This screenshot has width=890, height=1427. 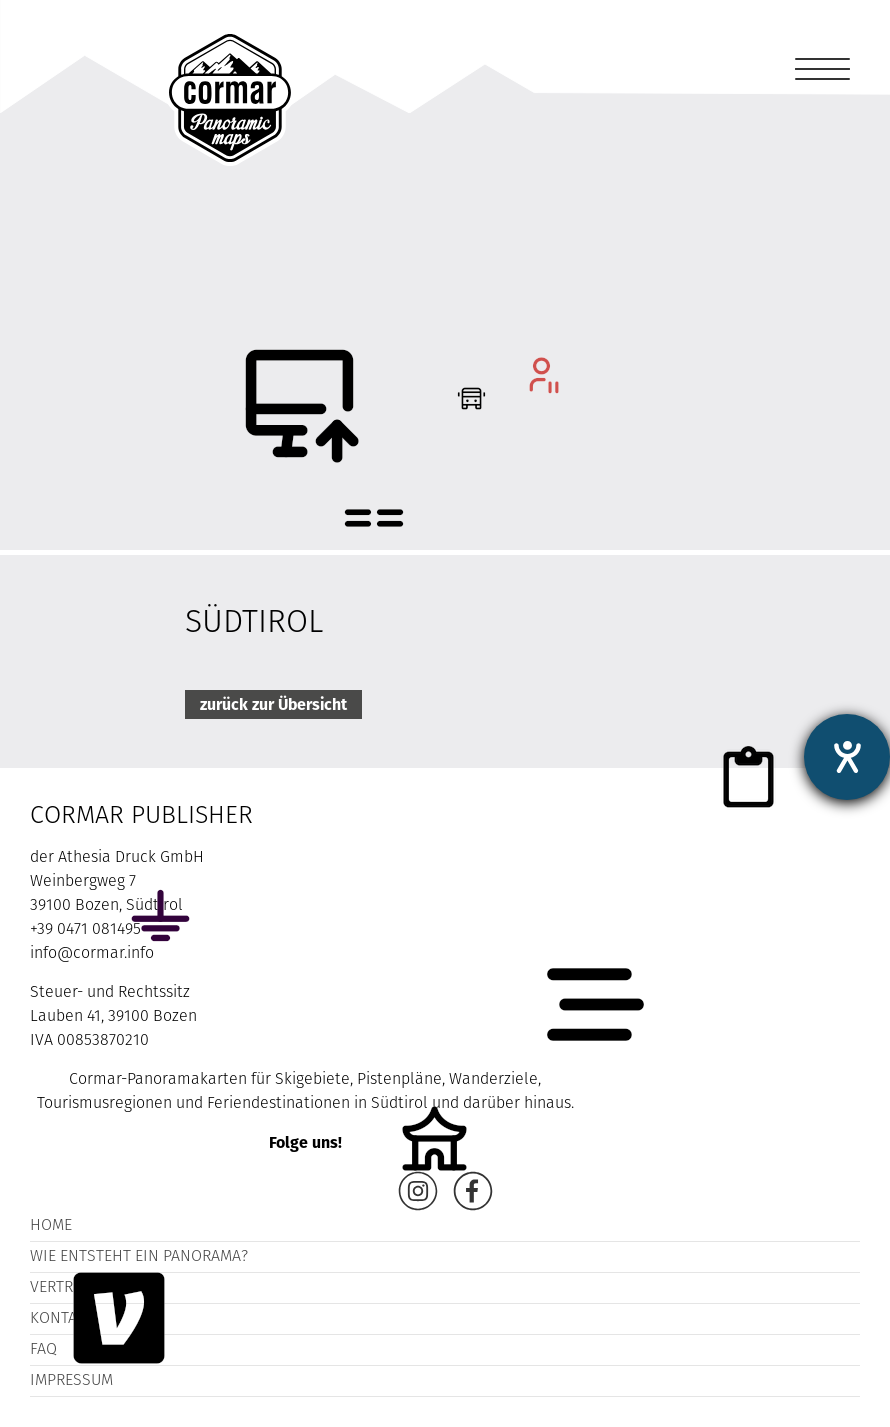 What do you see at coordinates (541, 374) in the screenshot?
I see `pause or temporarily suspend a user account` at bounding box center [541, 374].